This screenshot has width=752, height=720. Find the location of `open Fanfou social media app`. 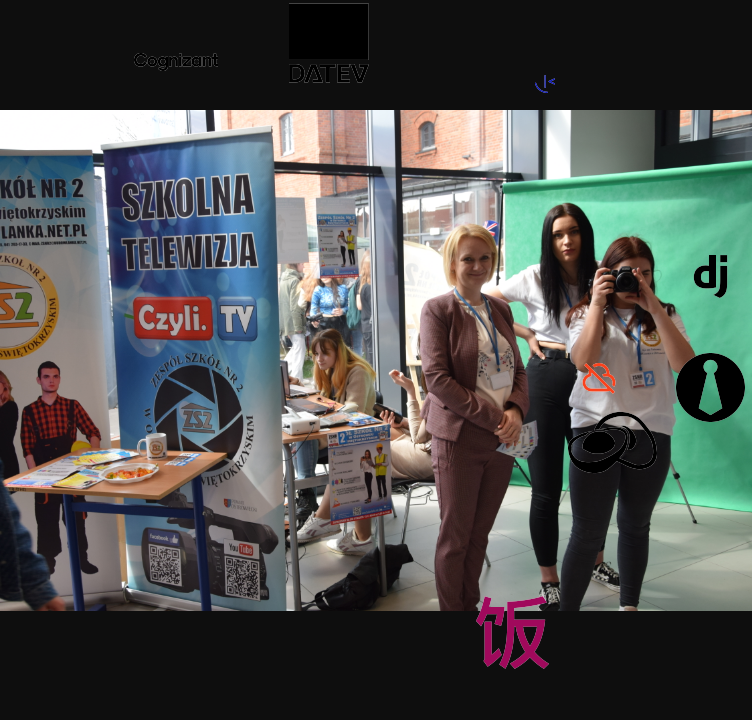

open Fanfou social media app is located at coordinates (512, 632).